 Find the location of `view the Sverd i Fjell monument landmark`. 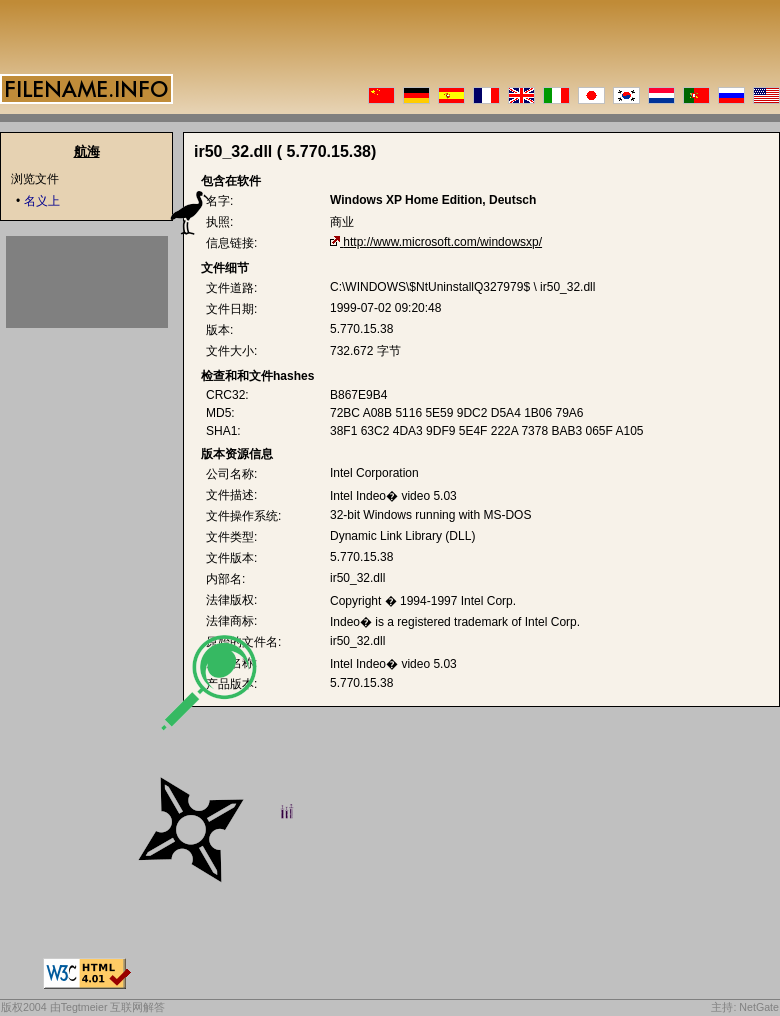

view the Sverd i Fjell monument landmark is located at coordinates (287, 811).